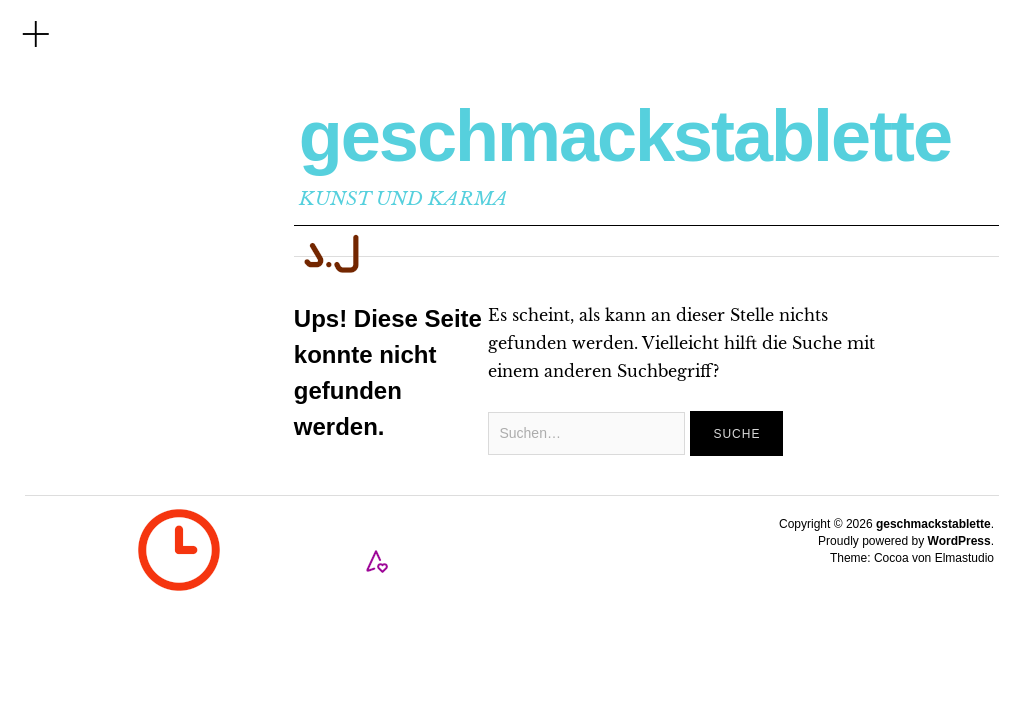  What do you see at coordinates (376, 561) in the screenshot?
I see `navigate to a favorite or saved location` at bounding box center [376, 561].